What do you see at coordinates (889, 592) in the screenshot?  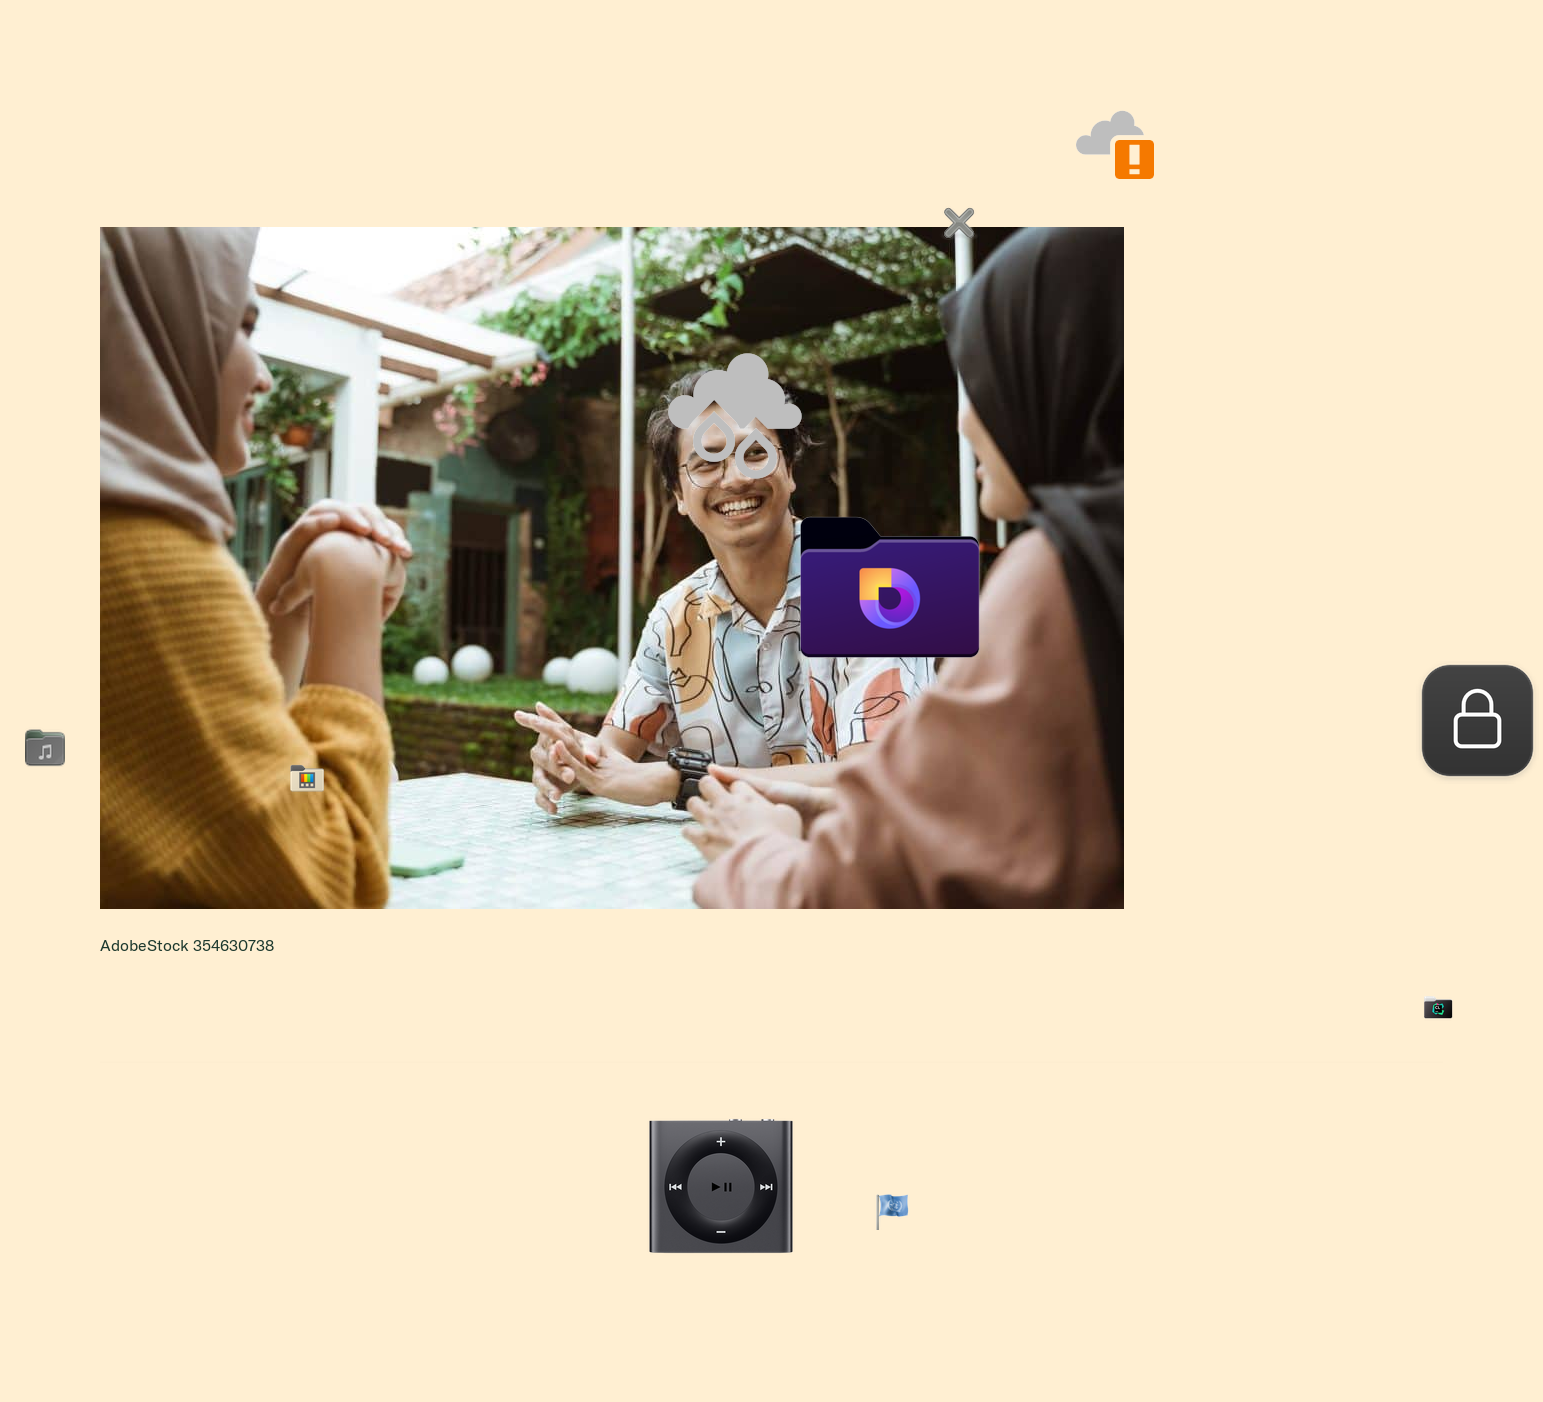 I see `open wondershare pixstudio project folder` at bounding box center [889, 592].